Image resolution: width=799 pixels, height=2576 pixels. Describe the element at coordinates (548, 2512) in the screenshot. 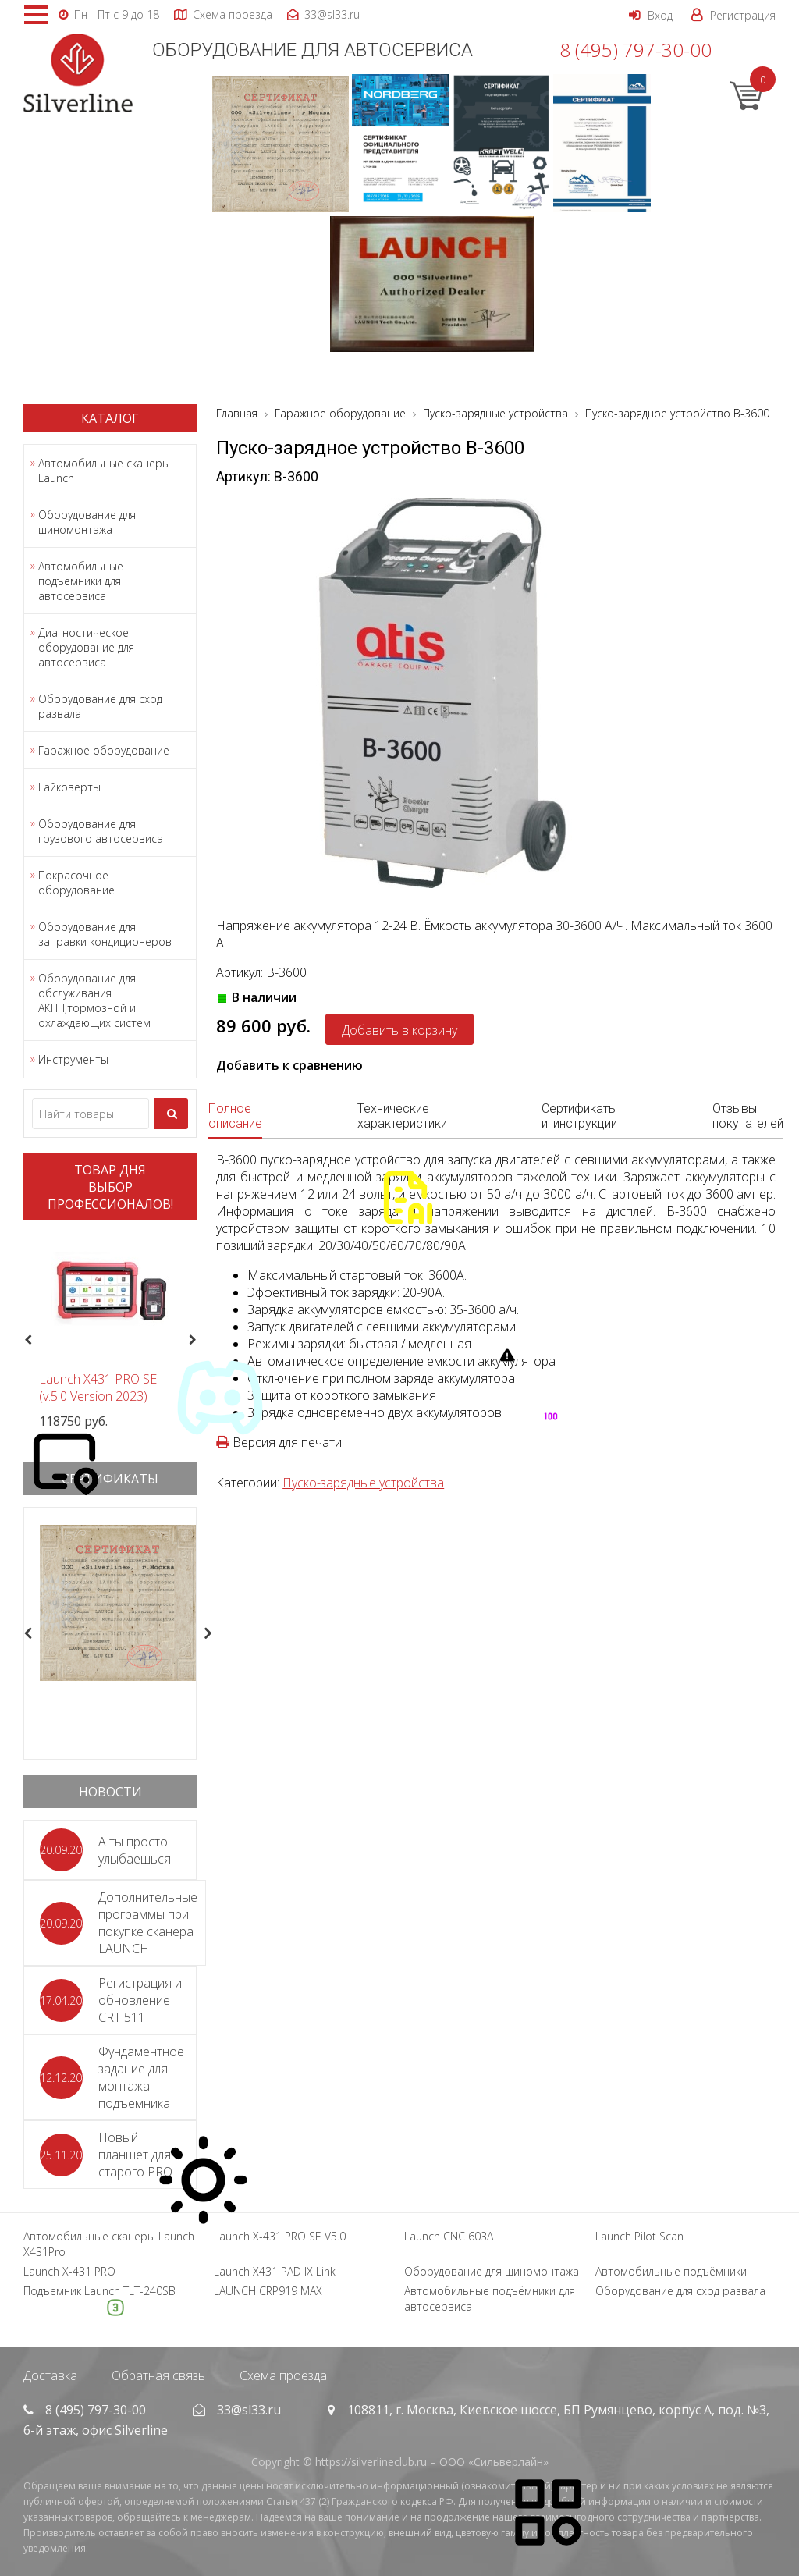

I see `browse categories or sections` at that location.